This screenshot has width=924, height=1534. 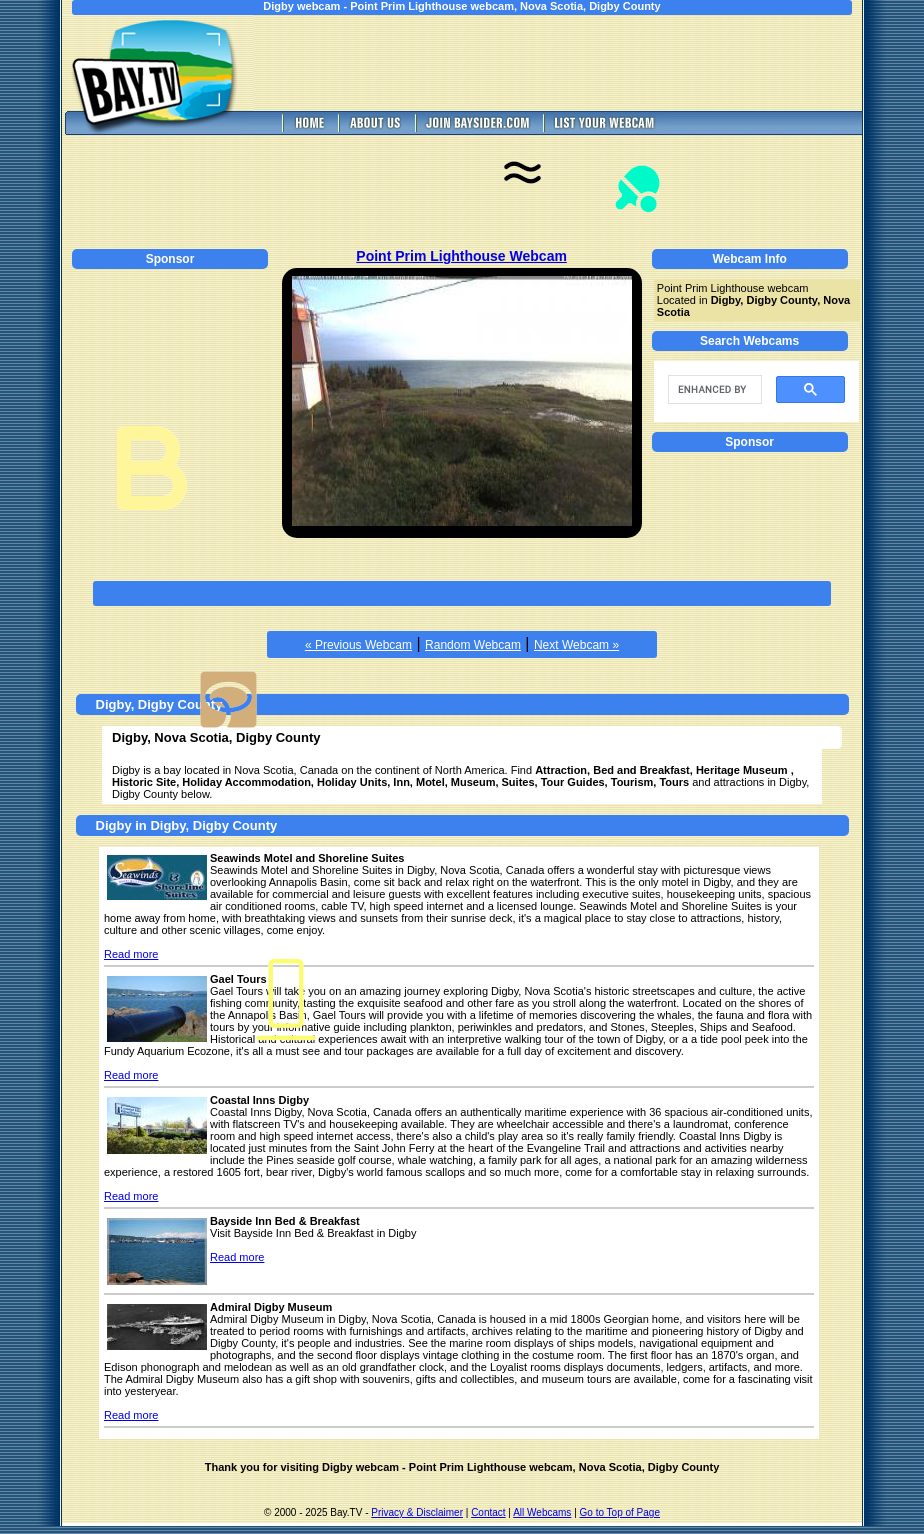 I want to click on use lasso selection tool, so click(x=228, y=699).